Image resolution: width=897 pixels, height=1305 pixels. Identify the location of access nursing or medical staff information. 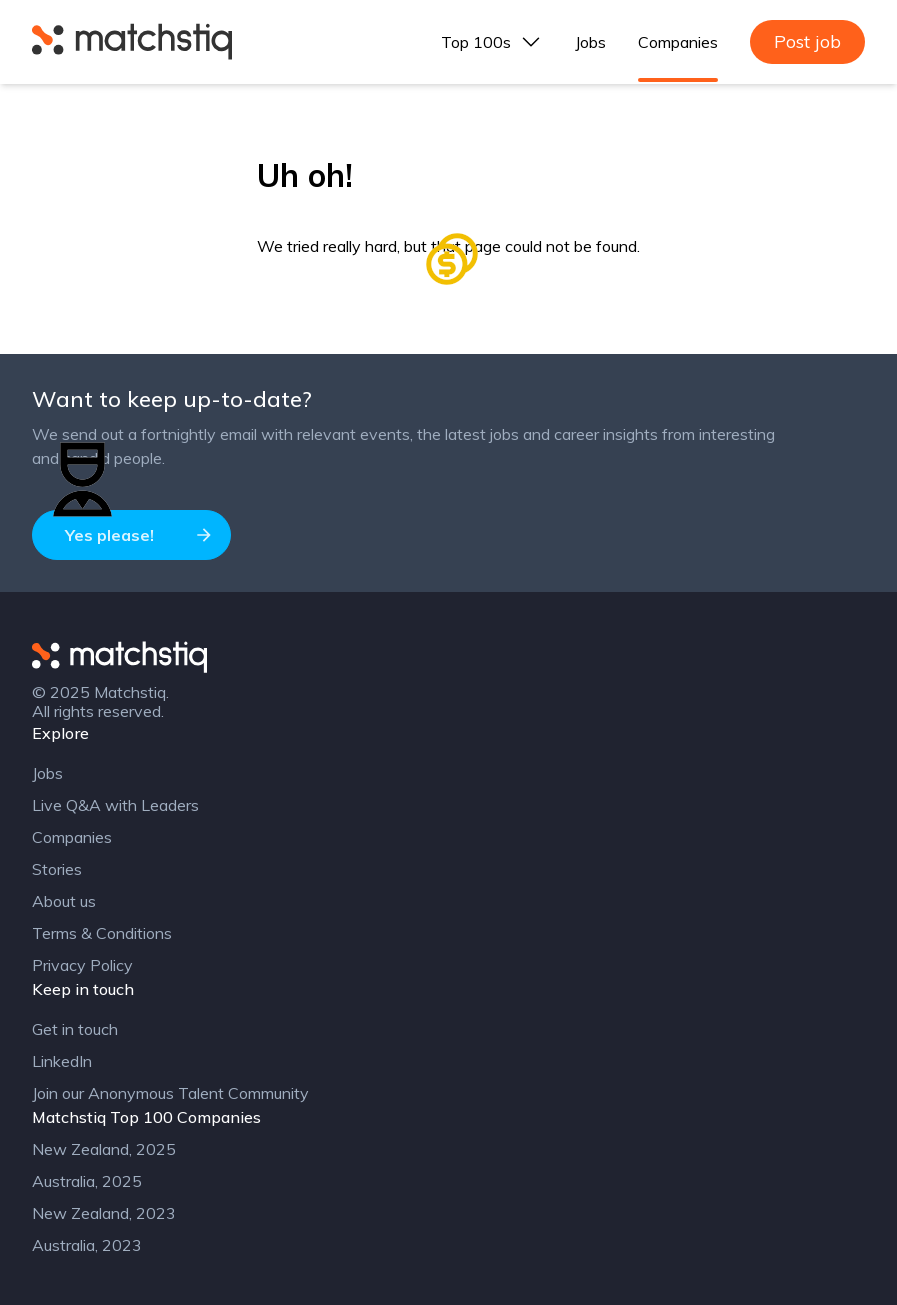
(82, 479).